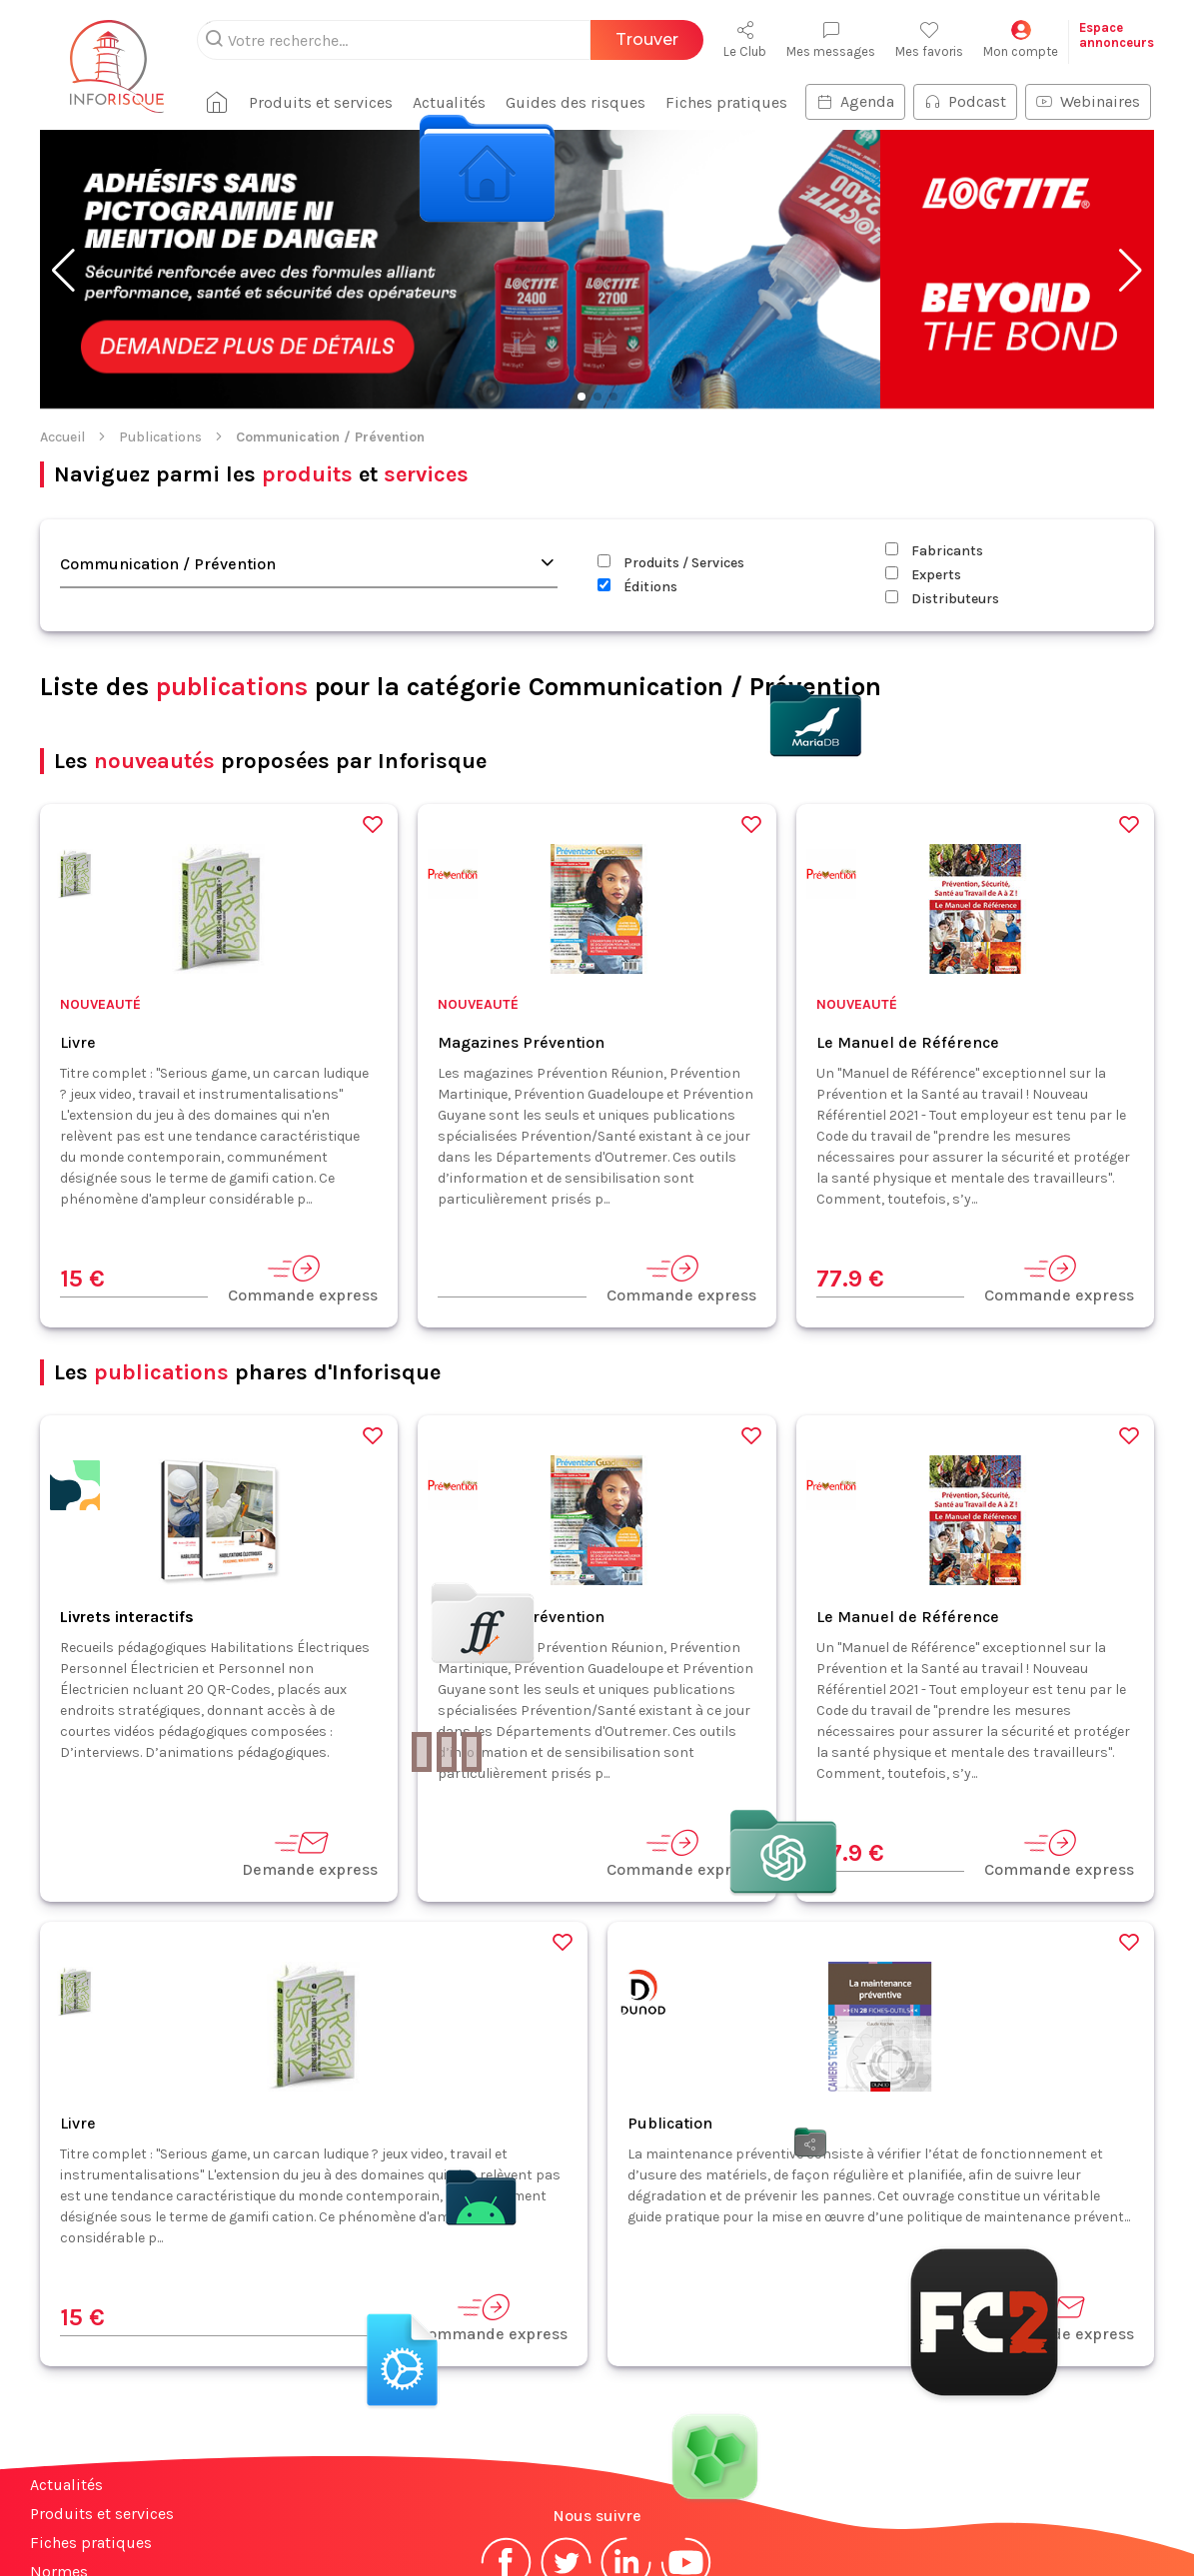 The width and height of the screenshot is (1194, 2576). What do you see at coordinates (782, 1854) in the screenshot?
I see `open folder containing ChatGPT-related files` at bounding box center [782, 1854].